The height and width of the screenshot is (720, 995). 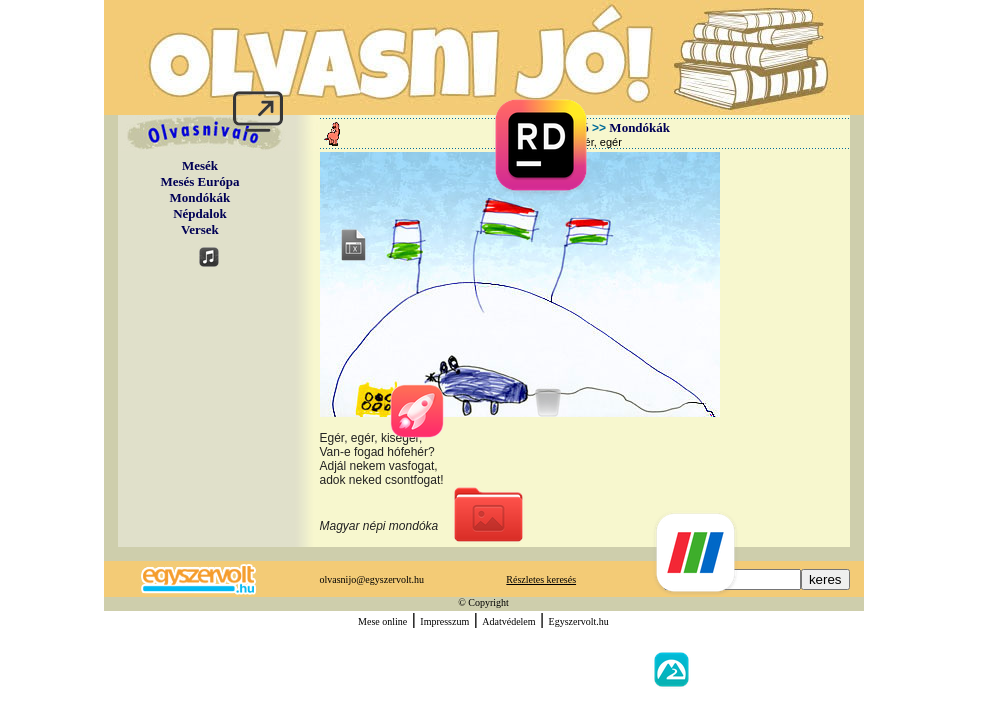 I want to click on empty trash bin with no items to delete, so click(x=548, y=402).